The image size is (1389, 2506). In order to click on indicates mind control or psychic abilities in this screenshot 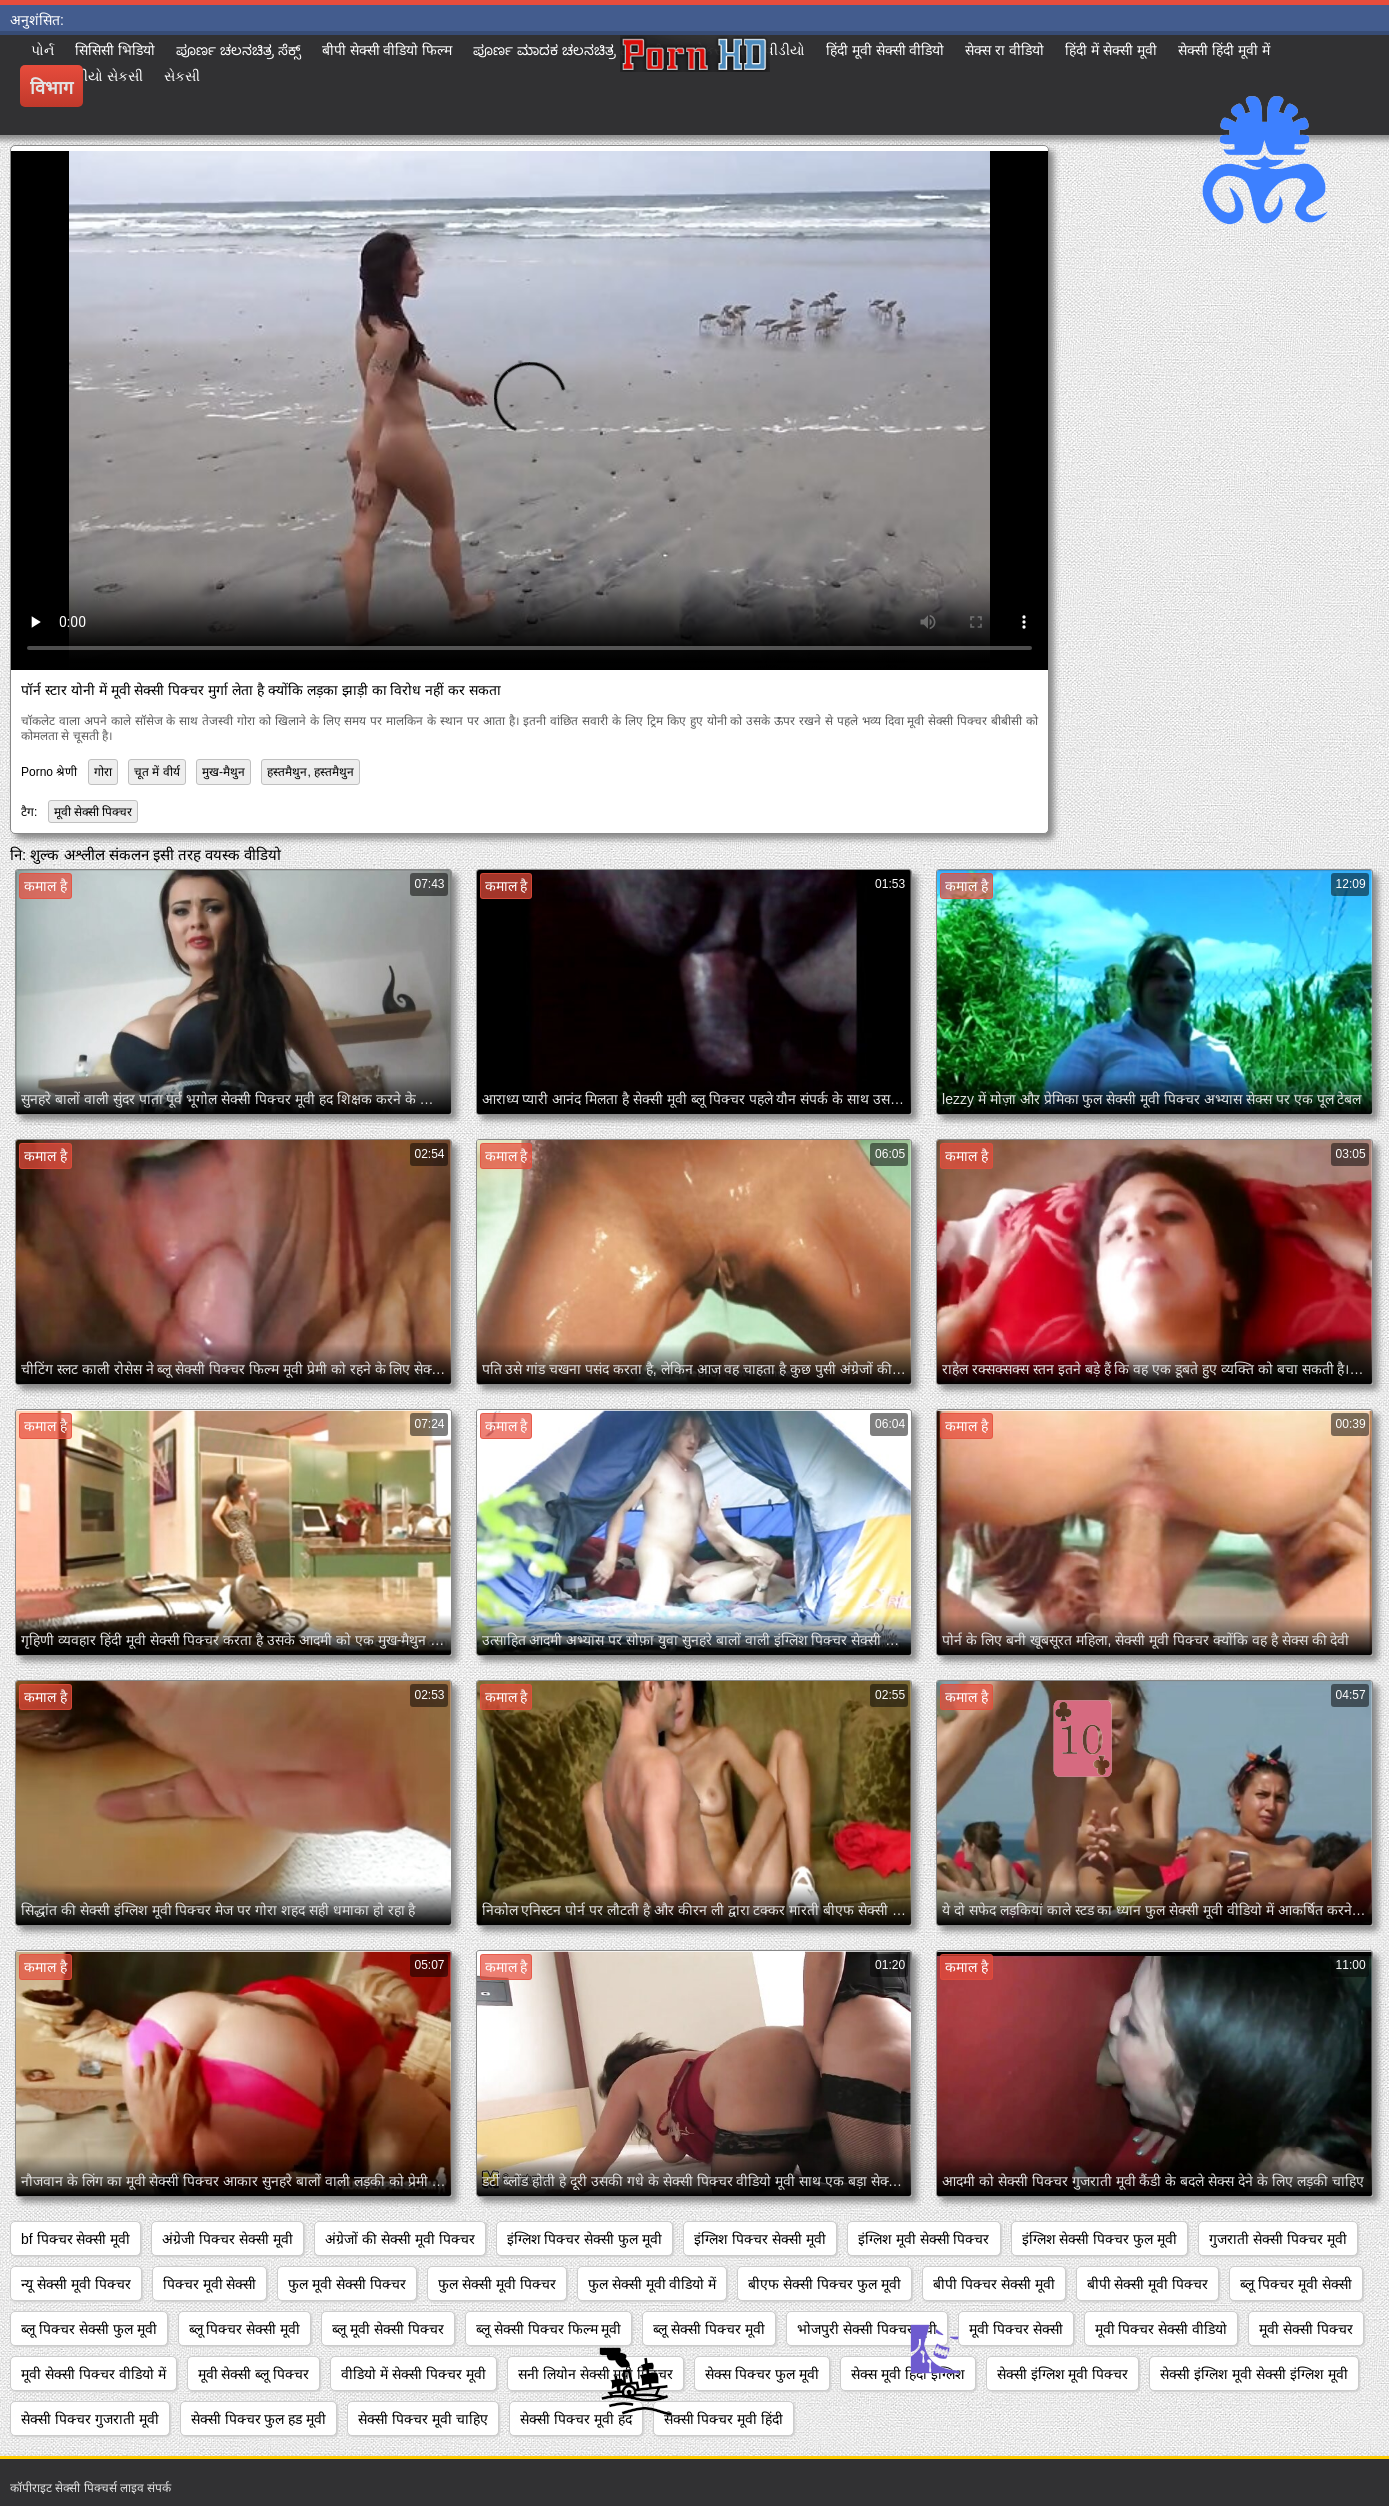, I will do `click(1264, 160)`.